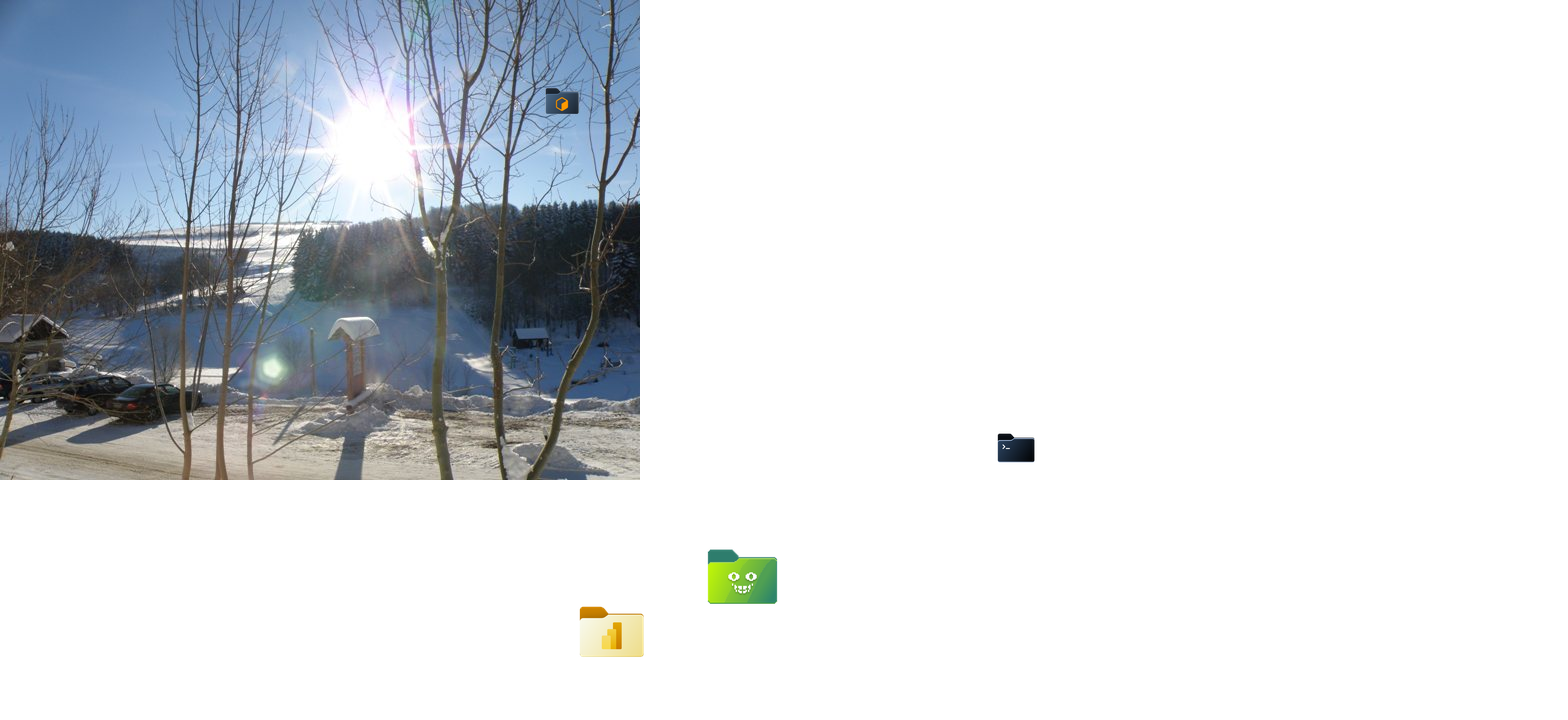  I want to click on open amazon thinkbox project files, so click(562, 102).